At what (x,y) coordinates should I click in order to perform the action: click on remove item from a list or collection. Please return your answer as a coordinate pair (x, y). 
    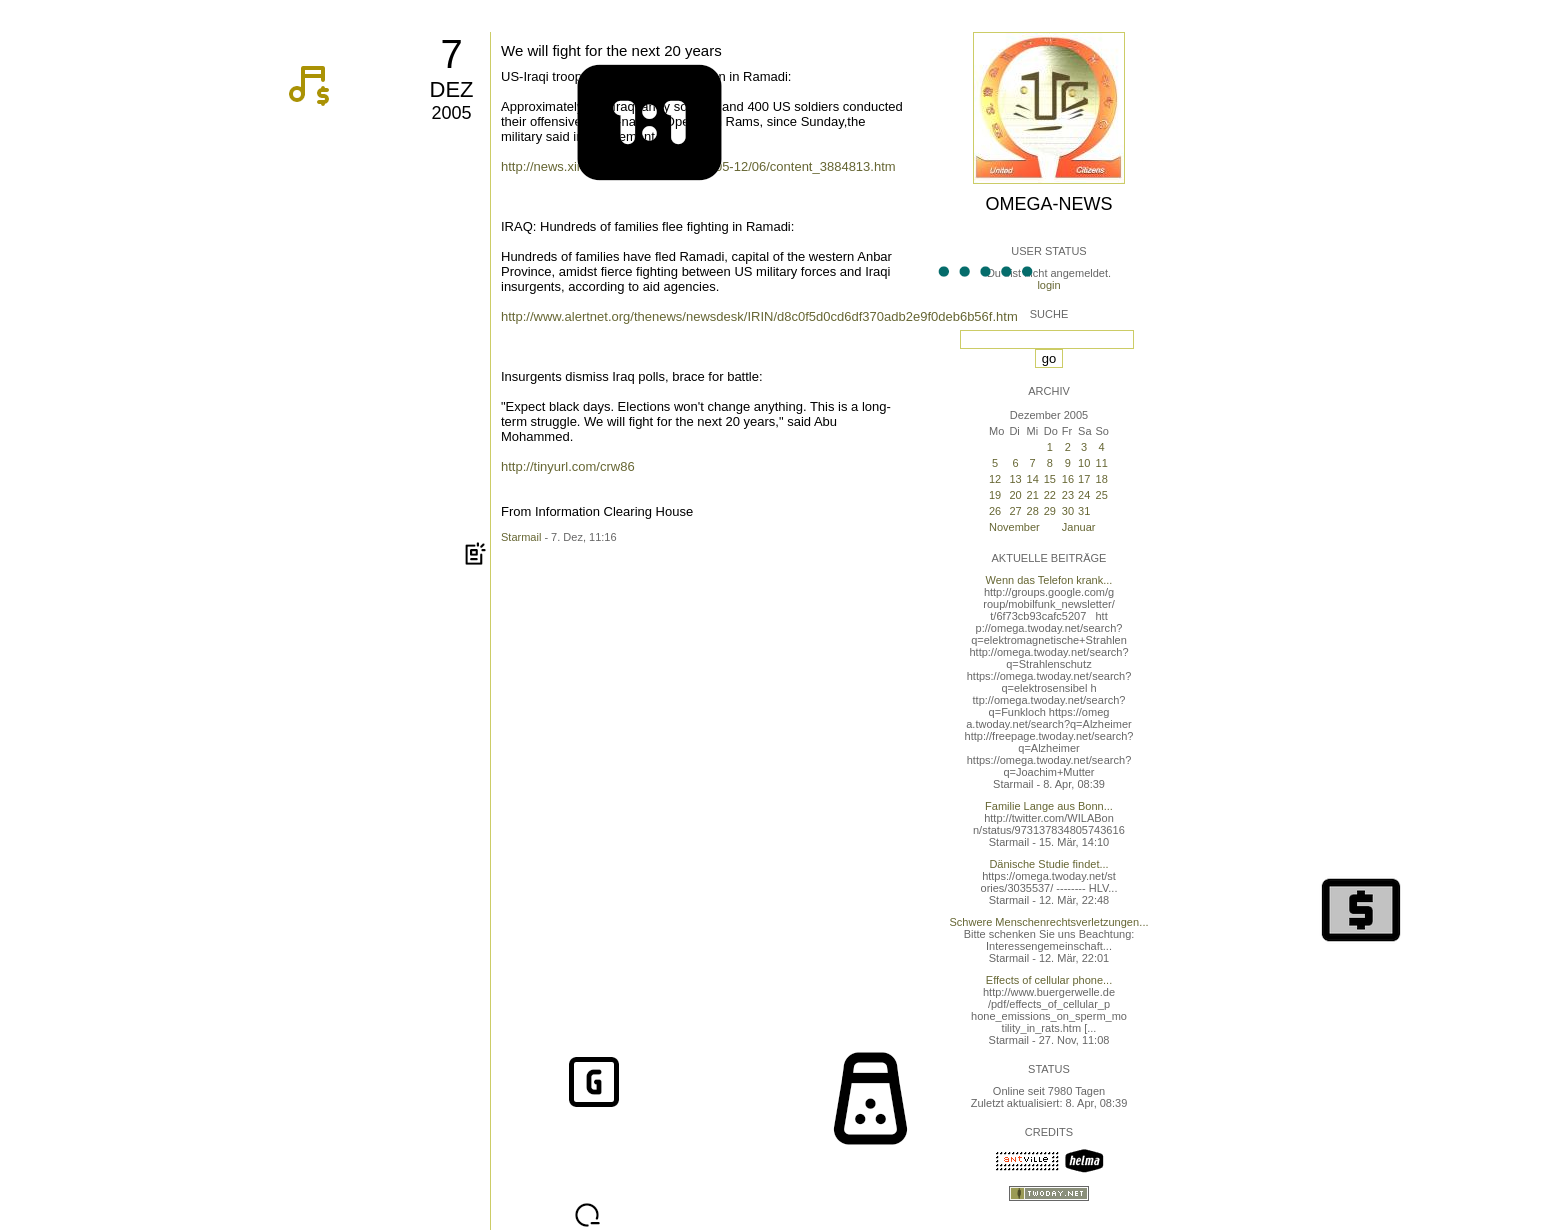
    Looking at the image, I should click on (587, 1215).